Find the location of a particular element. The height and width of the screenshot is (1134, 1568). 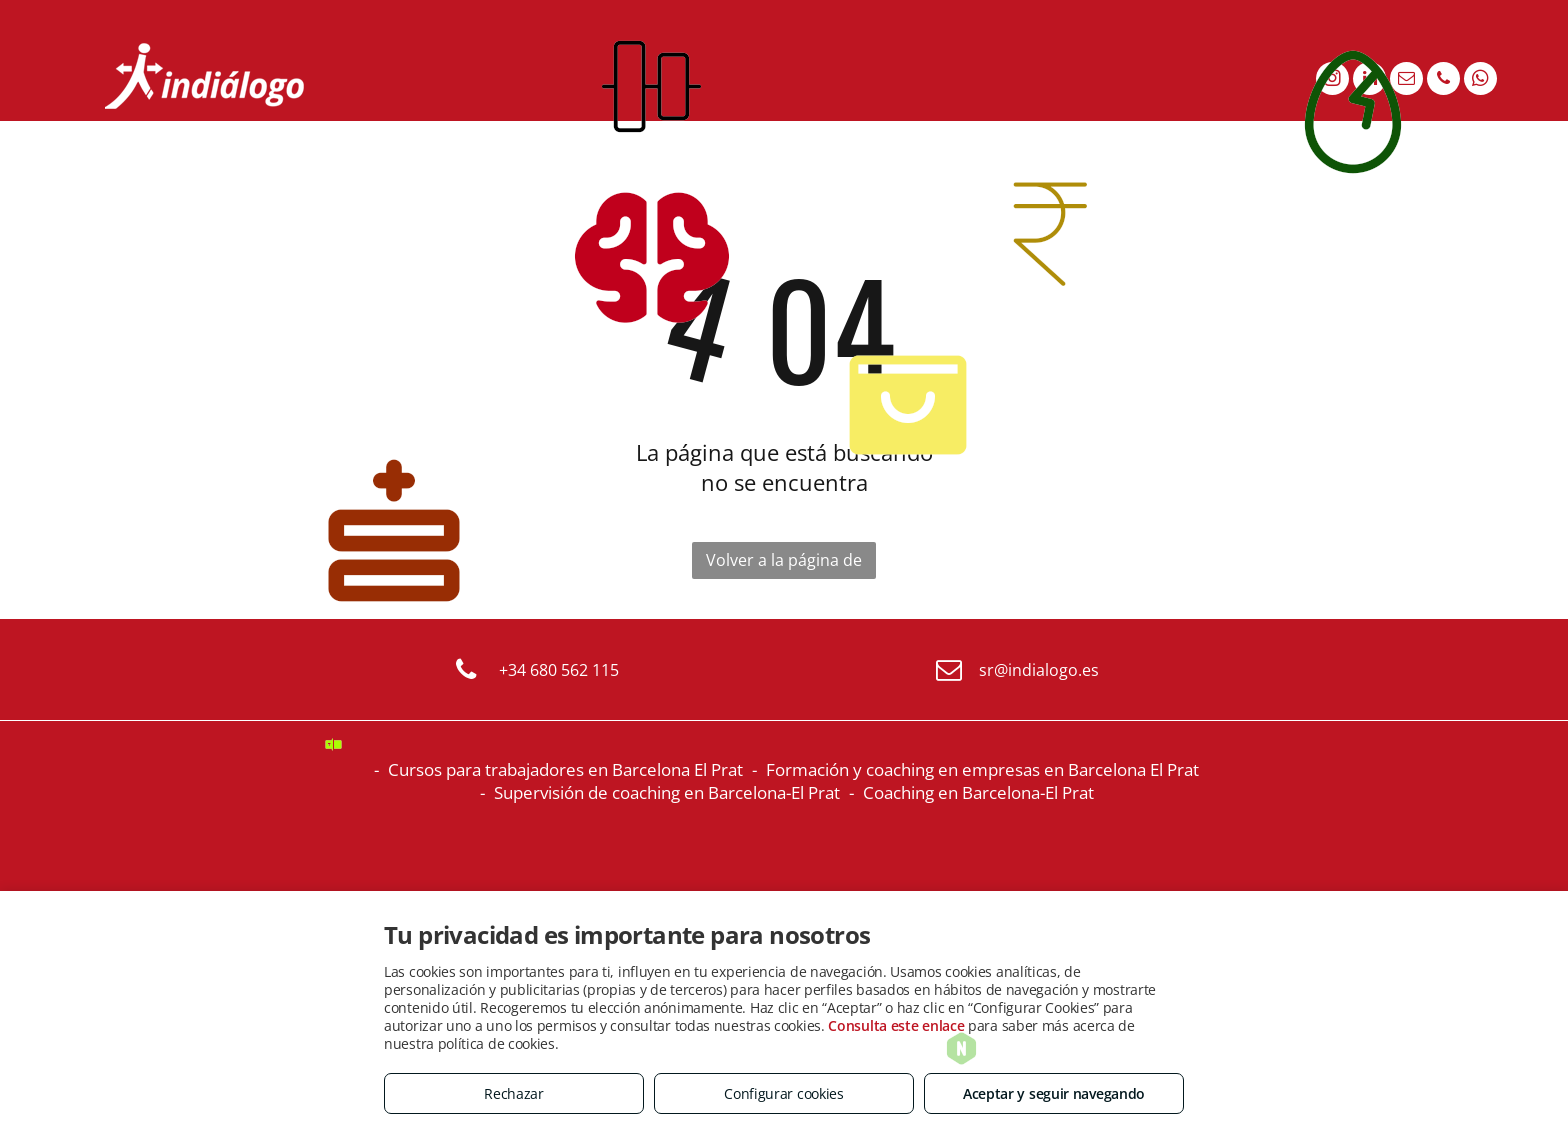

enter text in an input field is located at coordinates (333, 744).